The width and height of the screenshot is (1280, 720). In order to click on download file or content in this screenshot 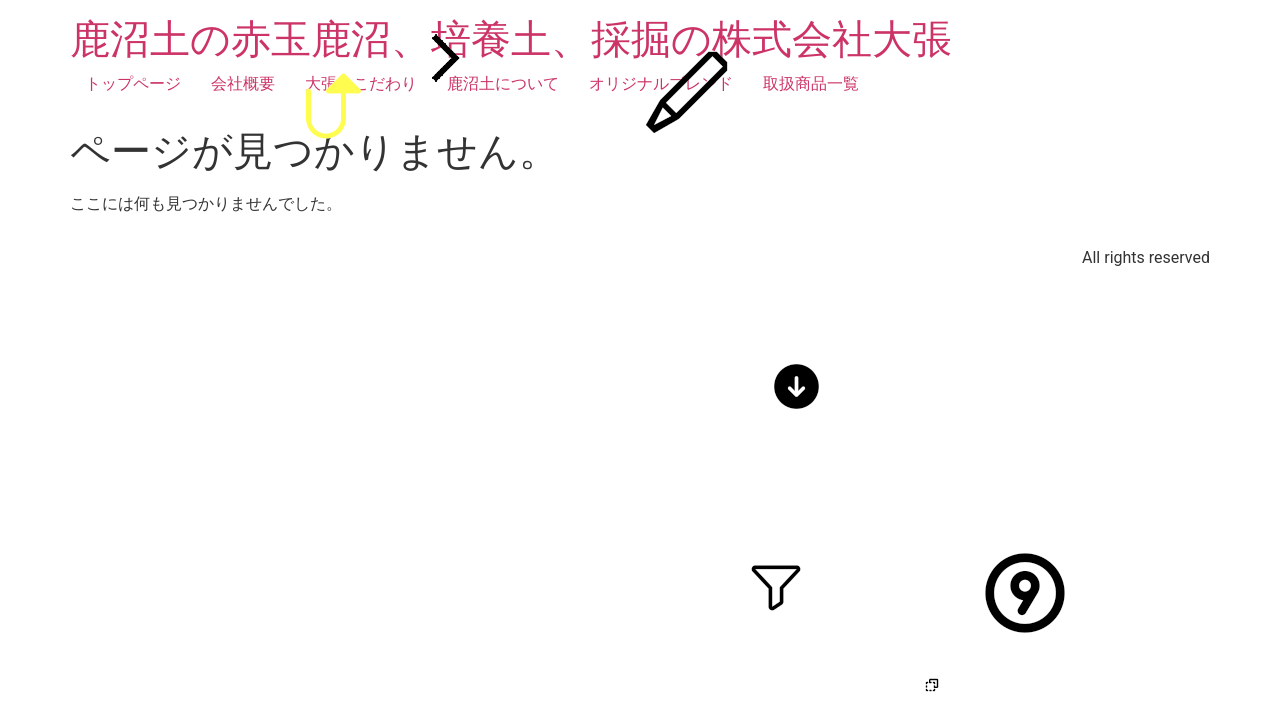, I will do `click(796, 386)`.